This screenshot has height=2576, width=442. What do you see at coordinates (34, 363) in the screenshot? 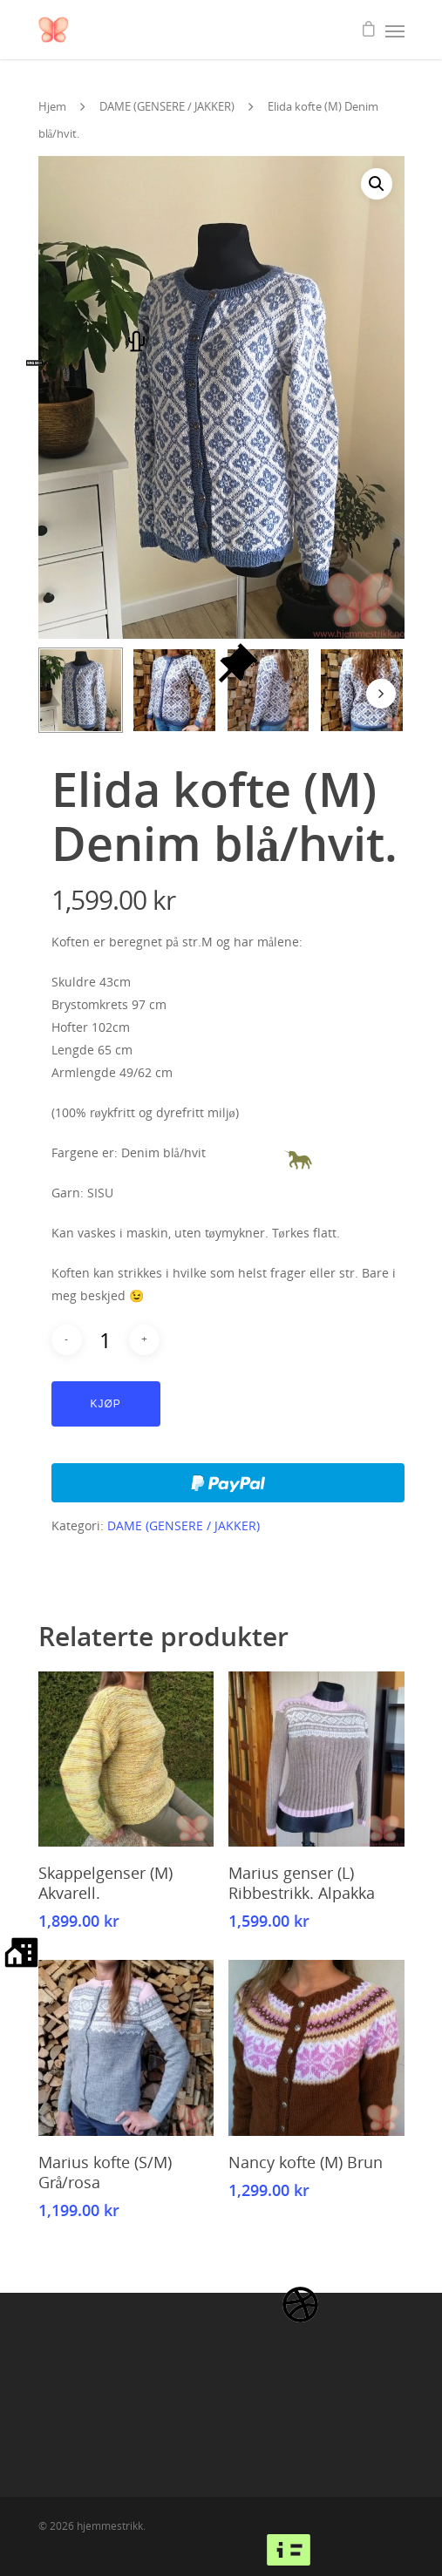
I see `SRG SSR Swiss broadcasting company logo` at bounding box center [34, 363].